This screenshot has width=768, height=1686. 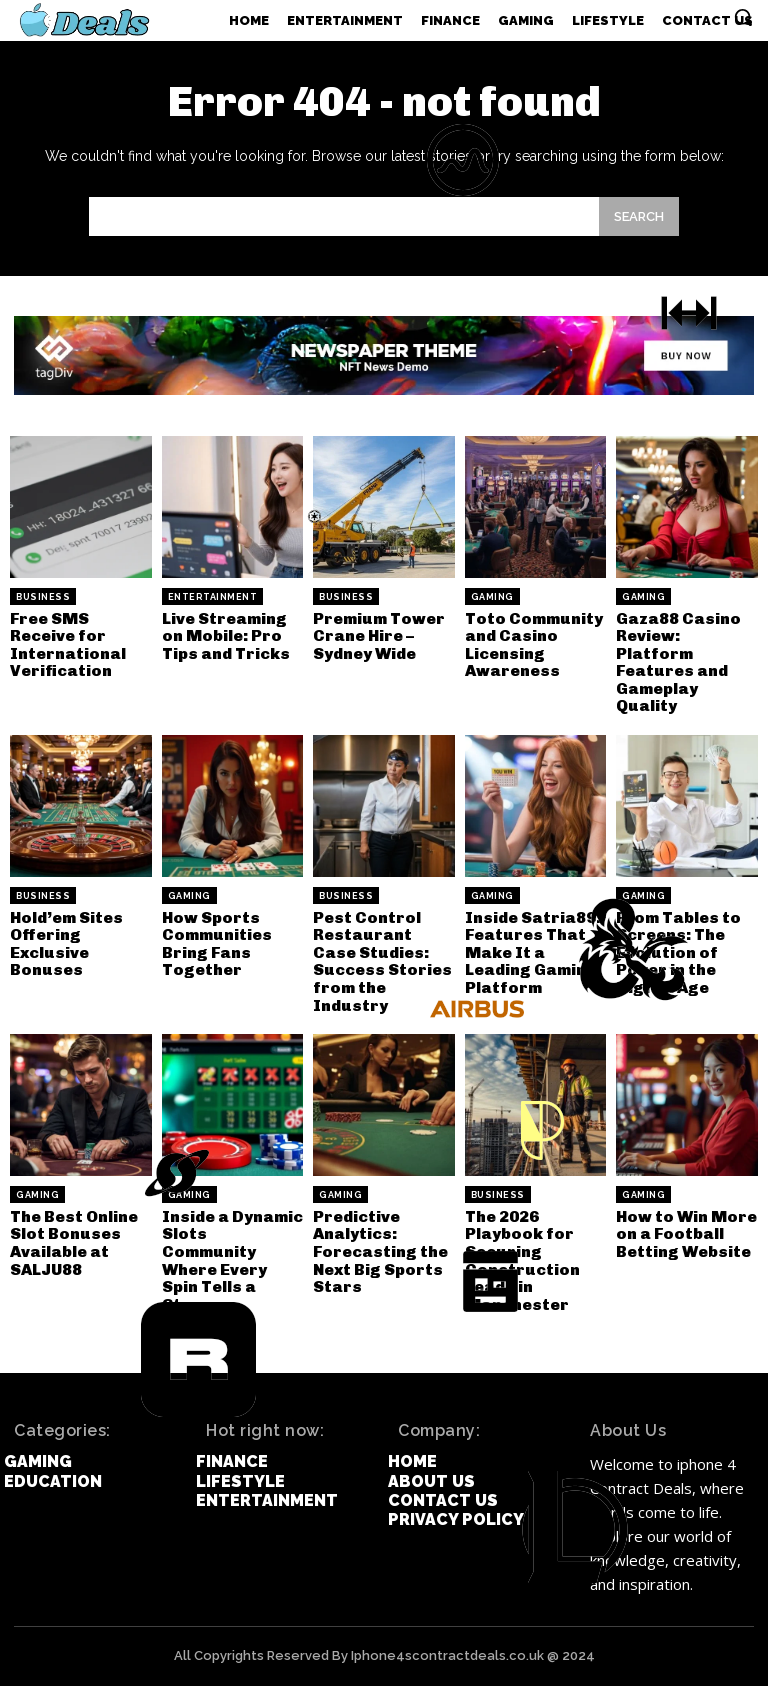 What do you see at coordinates (477, 1009) in the screenshot?
I see `airbus company logo` at bounding box center [477, 1009].